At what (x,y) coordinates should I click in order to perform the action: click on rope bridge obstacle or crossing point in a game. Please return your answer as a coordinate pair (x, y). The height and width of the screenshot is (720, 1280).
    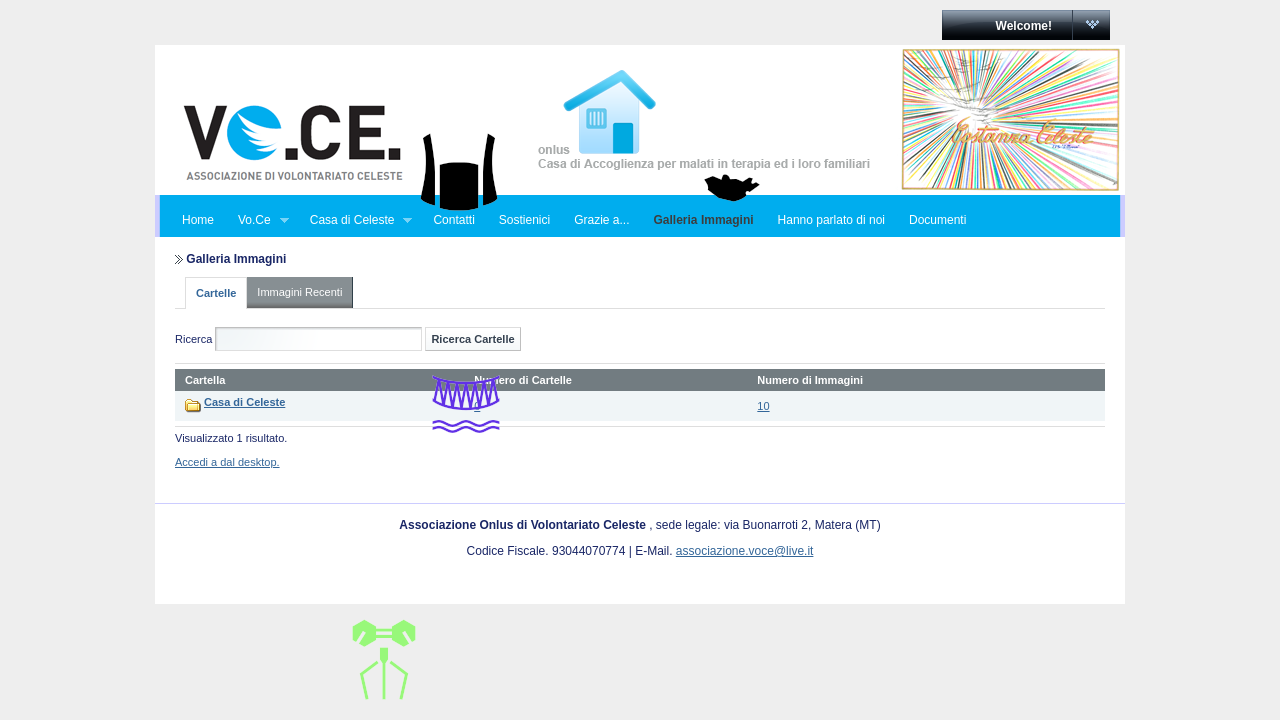
    Looking at the image, I should click on (466, 401).